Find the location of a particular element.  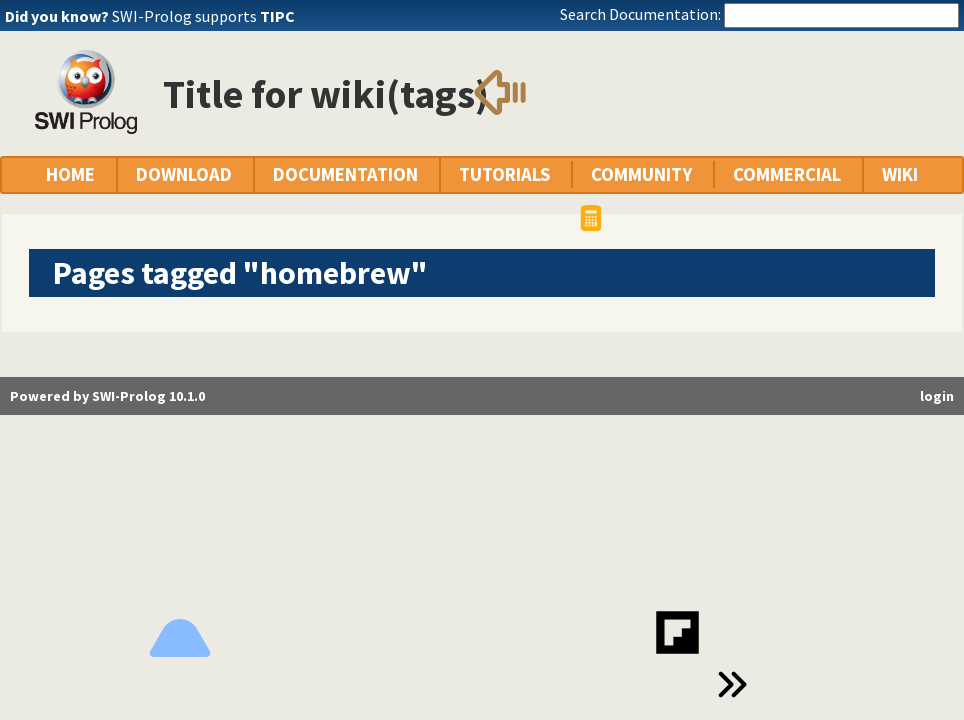

open the calculator app is located at coordinates (591, 218).